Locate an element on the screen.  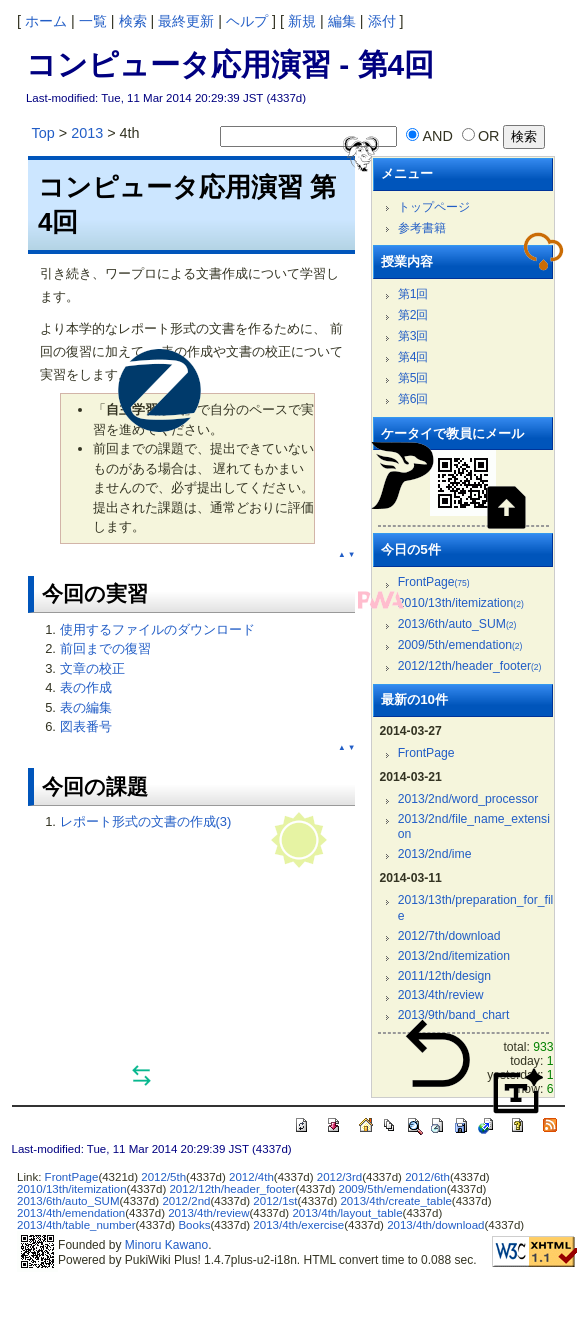
upload a file or document is located at coordinates (506, 507).